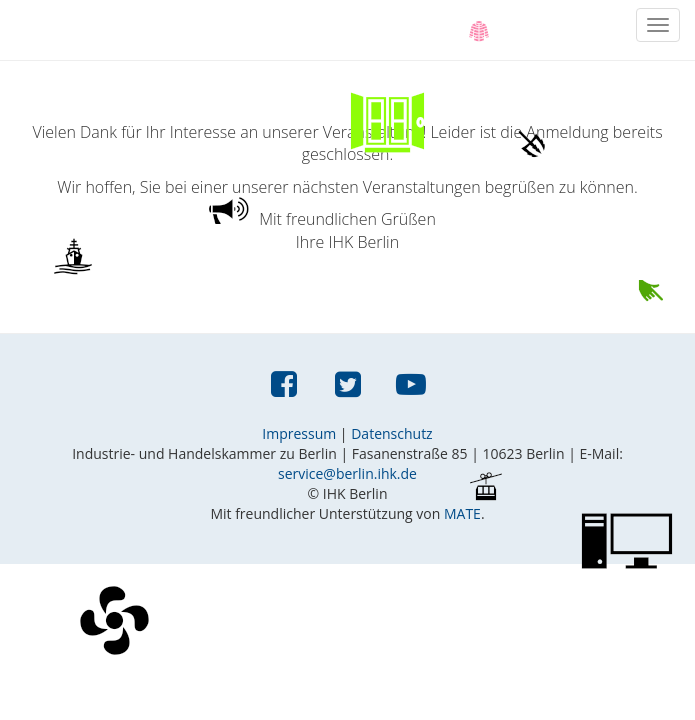 Image resolution: width=695 pixels, height=720 pixels. What do you see at coordinates (228, 209) in the screenshot?
I see `make an announcement or broadcast` at bounding box center [228, 209].